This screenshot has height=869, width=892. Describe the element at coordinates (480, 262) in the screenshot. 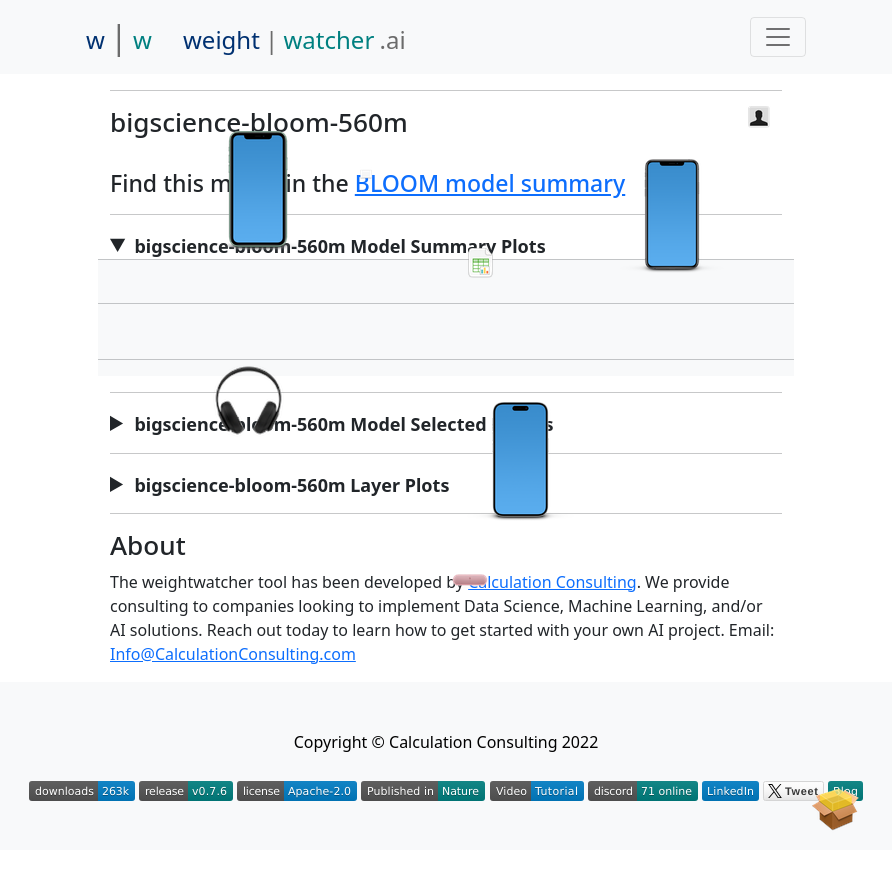

I see `spreadsheet file type indicator` at that location.